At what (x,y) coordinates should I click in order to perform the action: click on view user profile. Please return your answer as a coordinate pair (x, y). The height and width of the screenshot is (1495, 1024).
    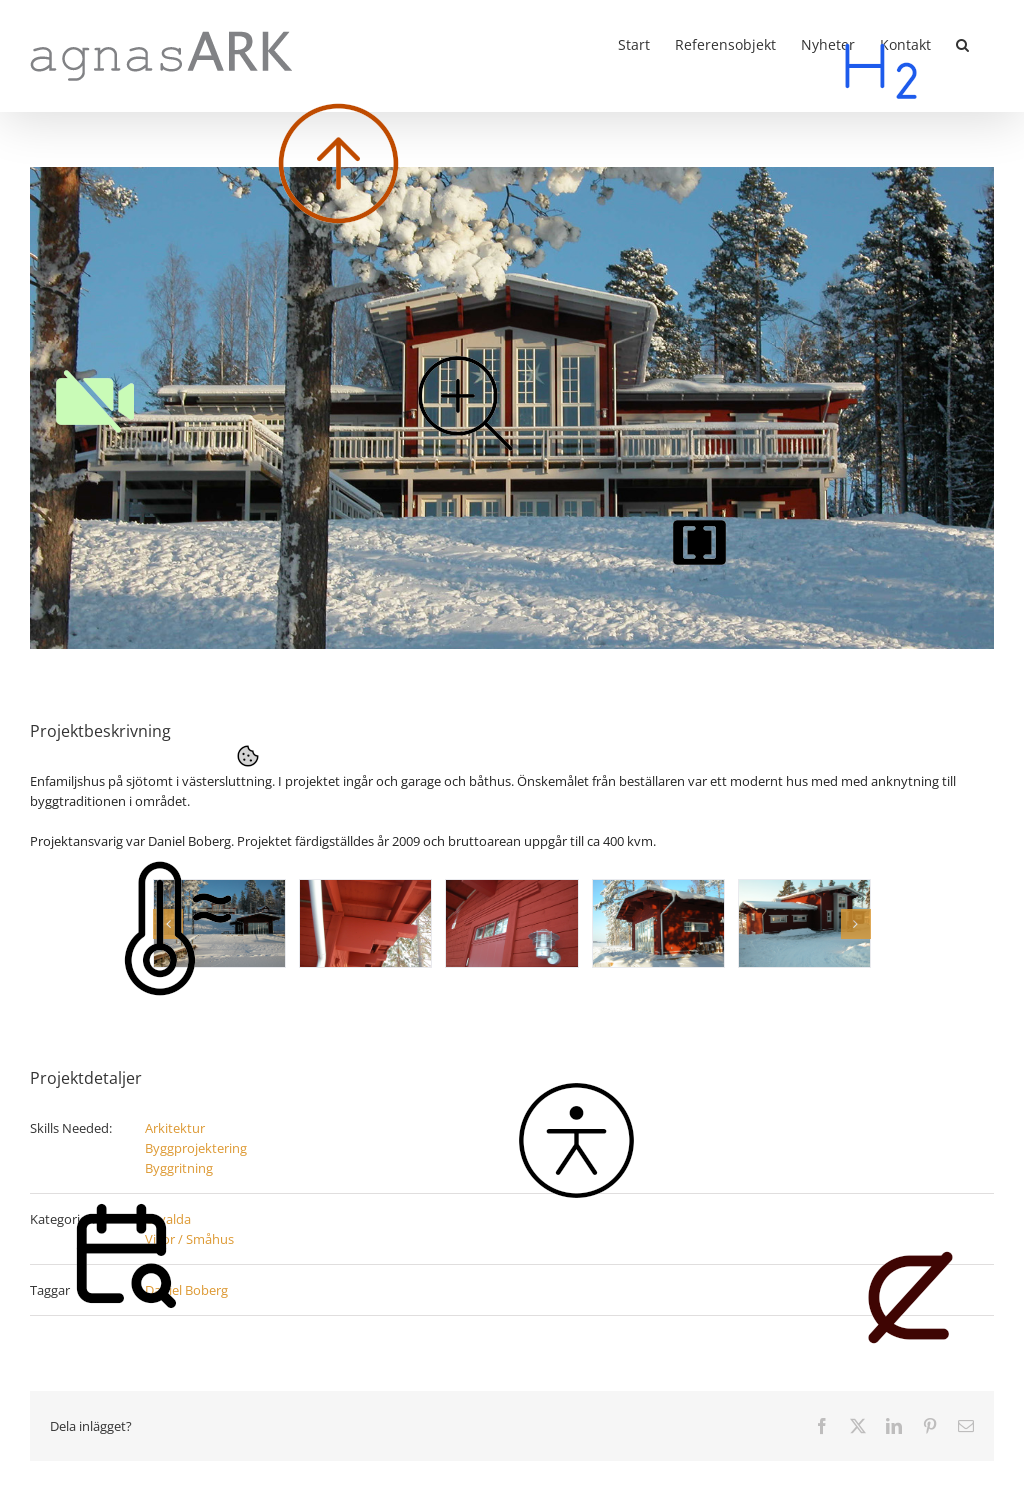
    Looking at the image, I should click on (576, 1140).